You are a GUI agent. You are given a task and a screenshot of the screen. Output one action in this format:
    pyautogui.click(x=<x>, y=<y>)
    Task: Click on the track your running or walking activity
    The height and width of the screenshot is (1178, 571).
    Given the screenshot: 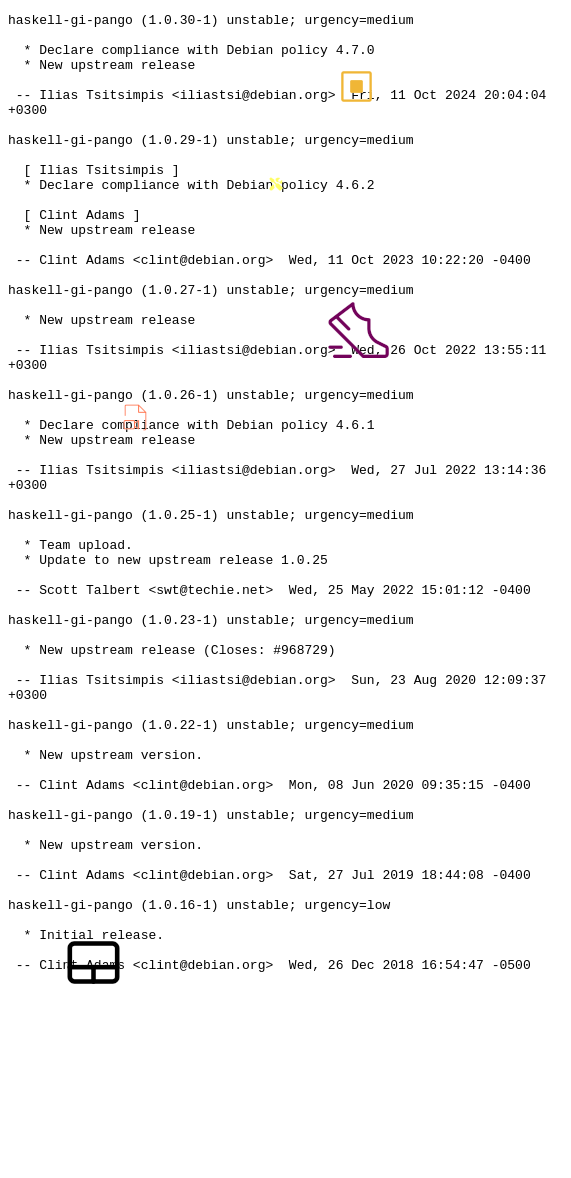 What is the action you would take?
    pyautogui.click(x=357, y=333)
    